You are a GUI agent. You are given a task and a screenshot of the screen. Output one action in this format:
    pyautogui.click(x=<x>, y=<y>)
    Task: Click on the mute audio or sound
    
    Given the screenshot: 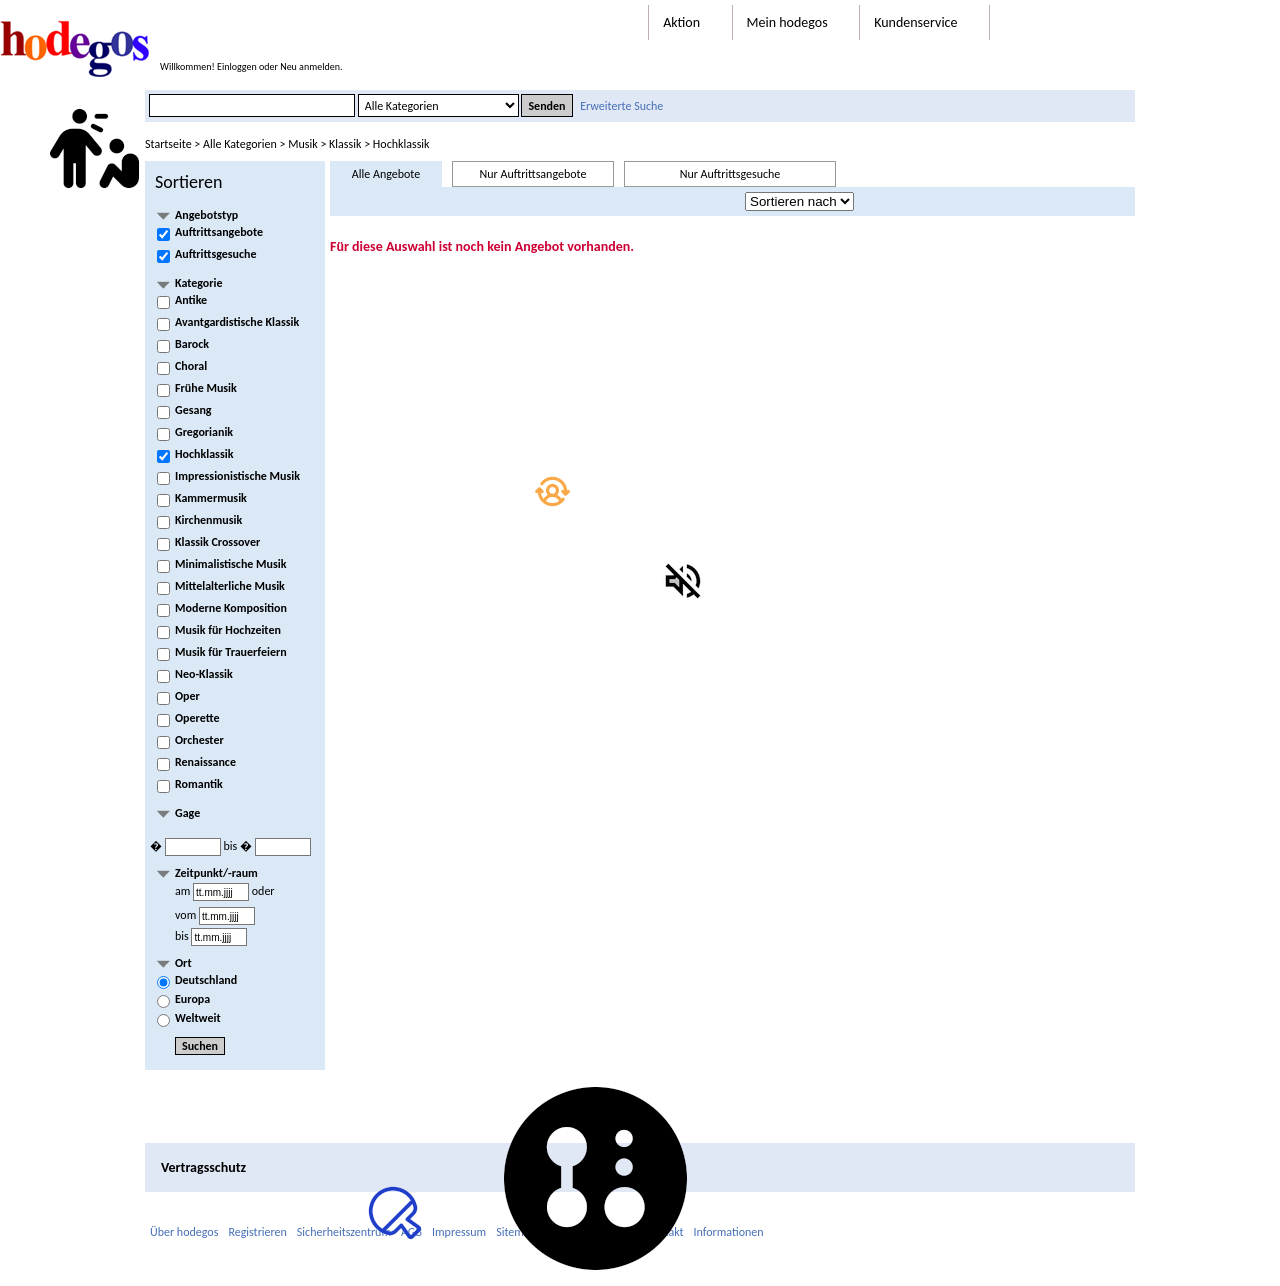 What is the action you would take?
    pyautogui.click(x=683, y=581)
    